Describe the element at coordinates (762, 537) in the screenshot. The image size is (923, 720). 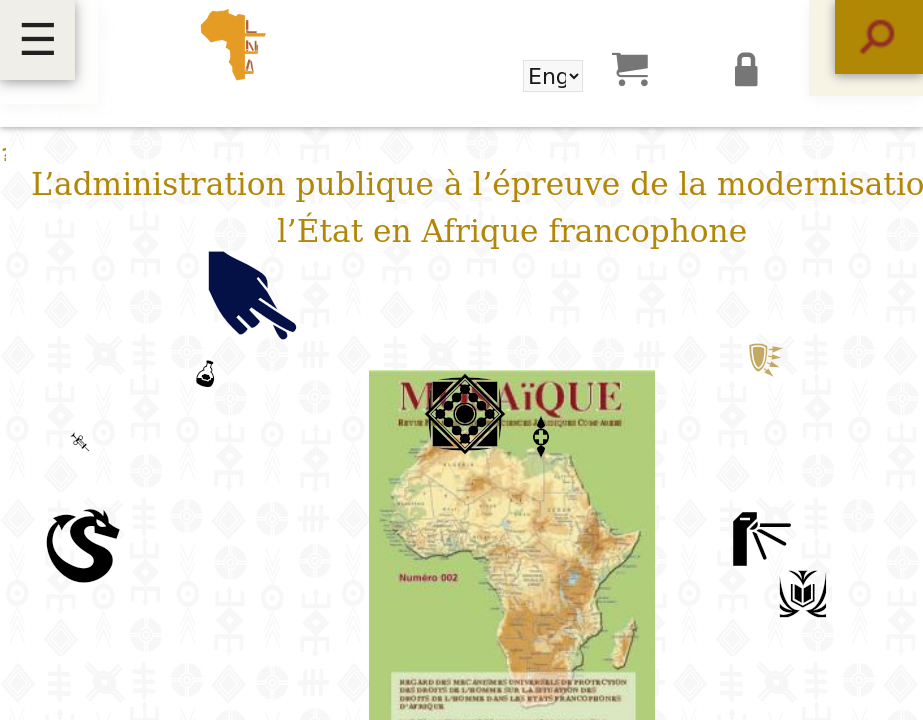
I see `access control or gated entry point` at that location.